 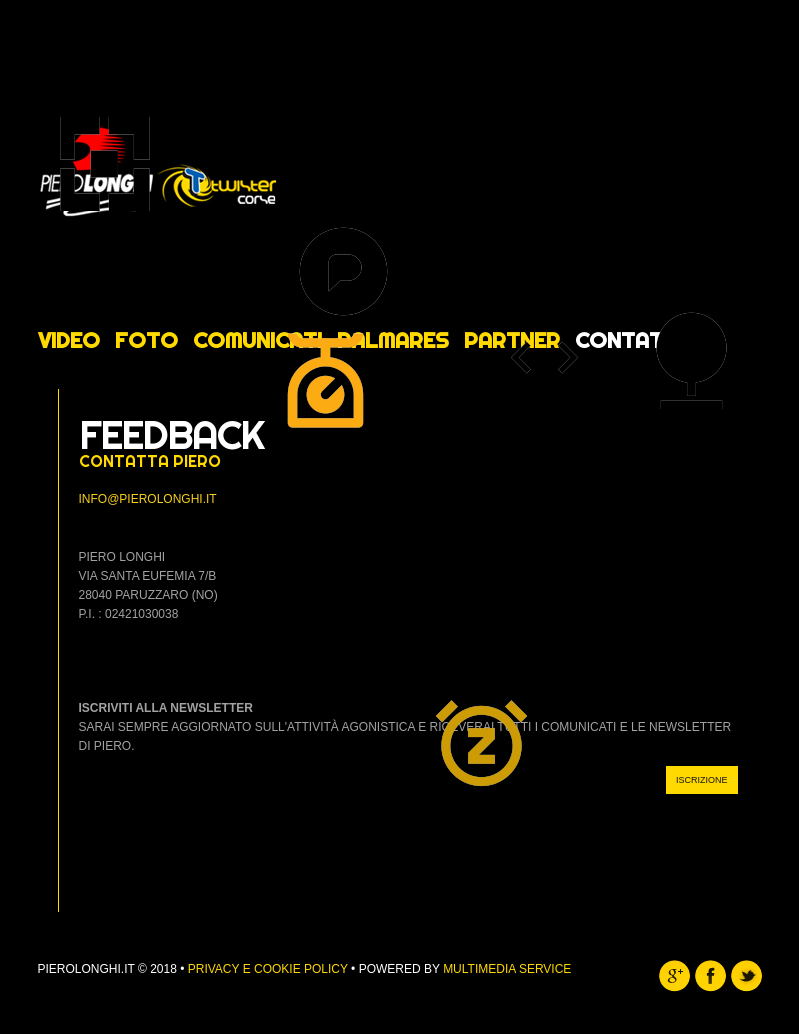 What do you see at coordinates (544, 357) in the screenshot?
I see `view or edit source code` at bounding box center [544, 357].